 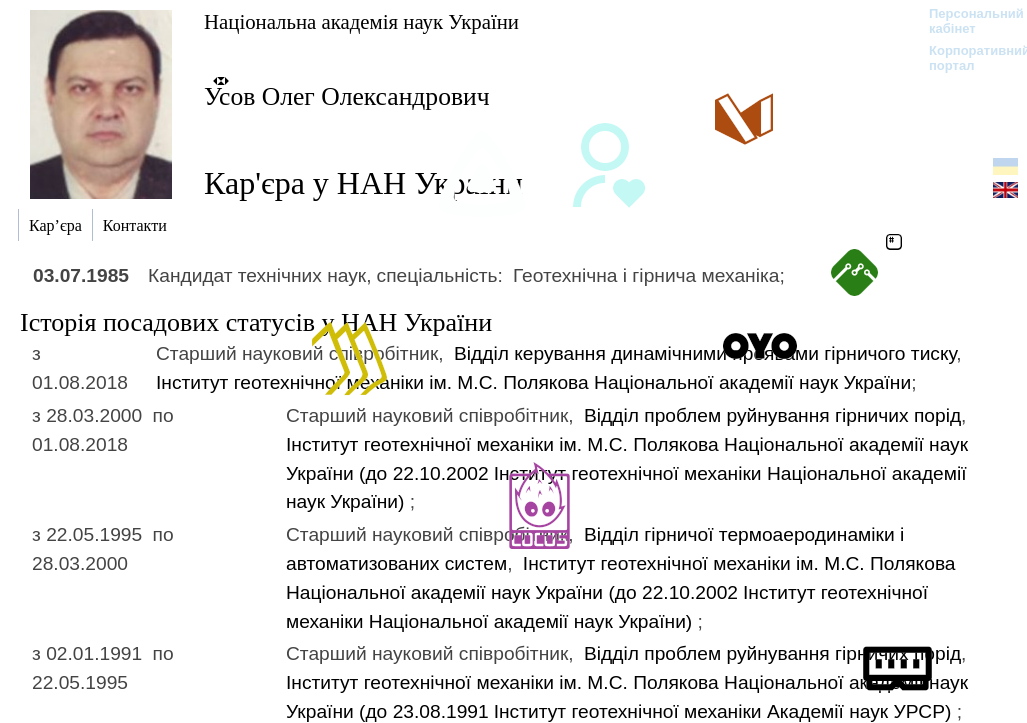 What do you see at coordinates (897, 668) in the screenshot?
I see `view system RAM or memory status` at bounding box center [897, 668].